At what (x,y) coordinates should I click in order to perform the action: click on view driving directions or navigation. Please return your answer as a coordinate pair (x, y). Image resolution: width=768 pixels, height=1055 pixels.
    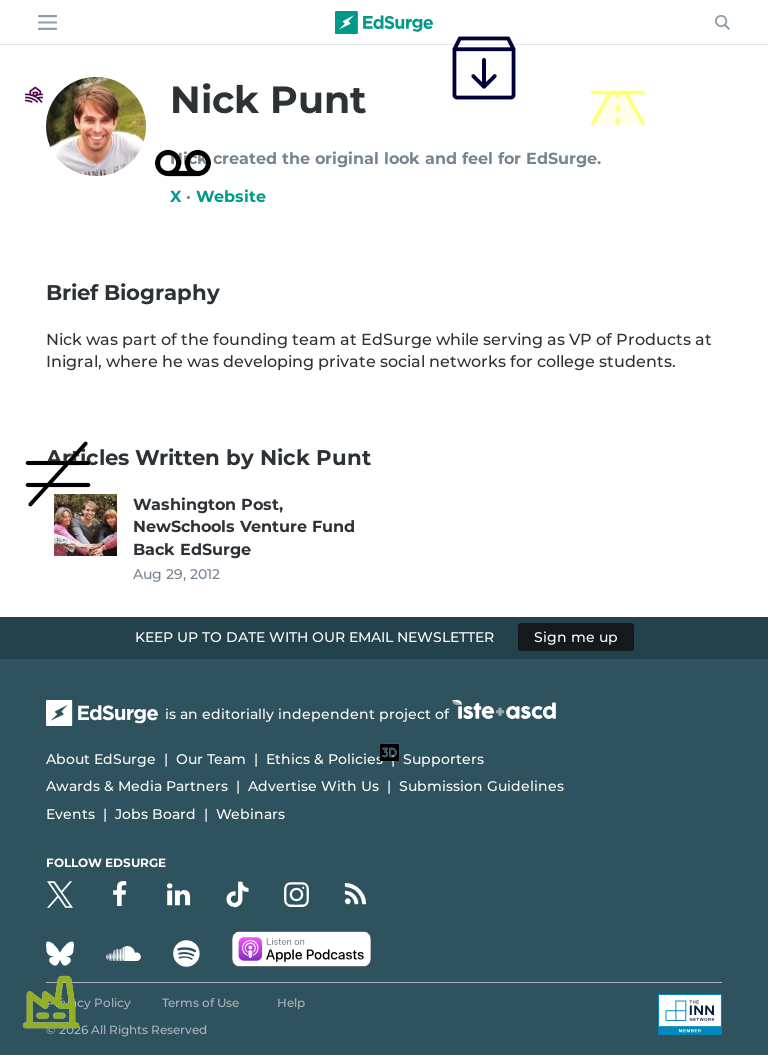
    Looking at the image, I should click on (618, 108).